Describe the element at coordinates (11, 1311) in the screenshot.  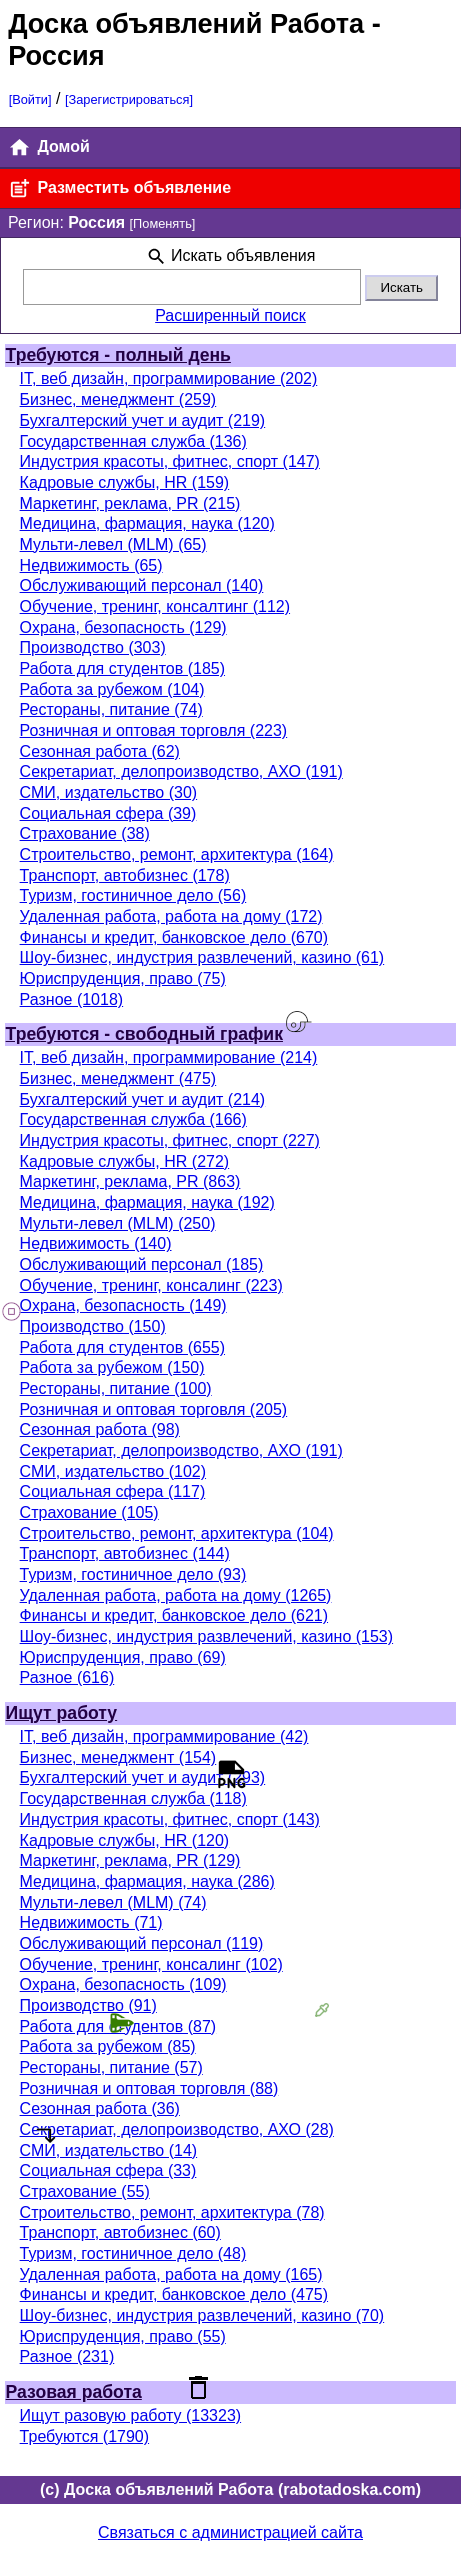
I see `stop media playback` at that location.